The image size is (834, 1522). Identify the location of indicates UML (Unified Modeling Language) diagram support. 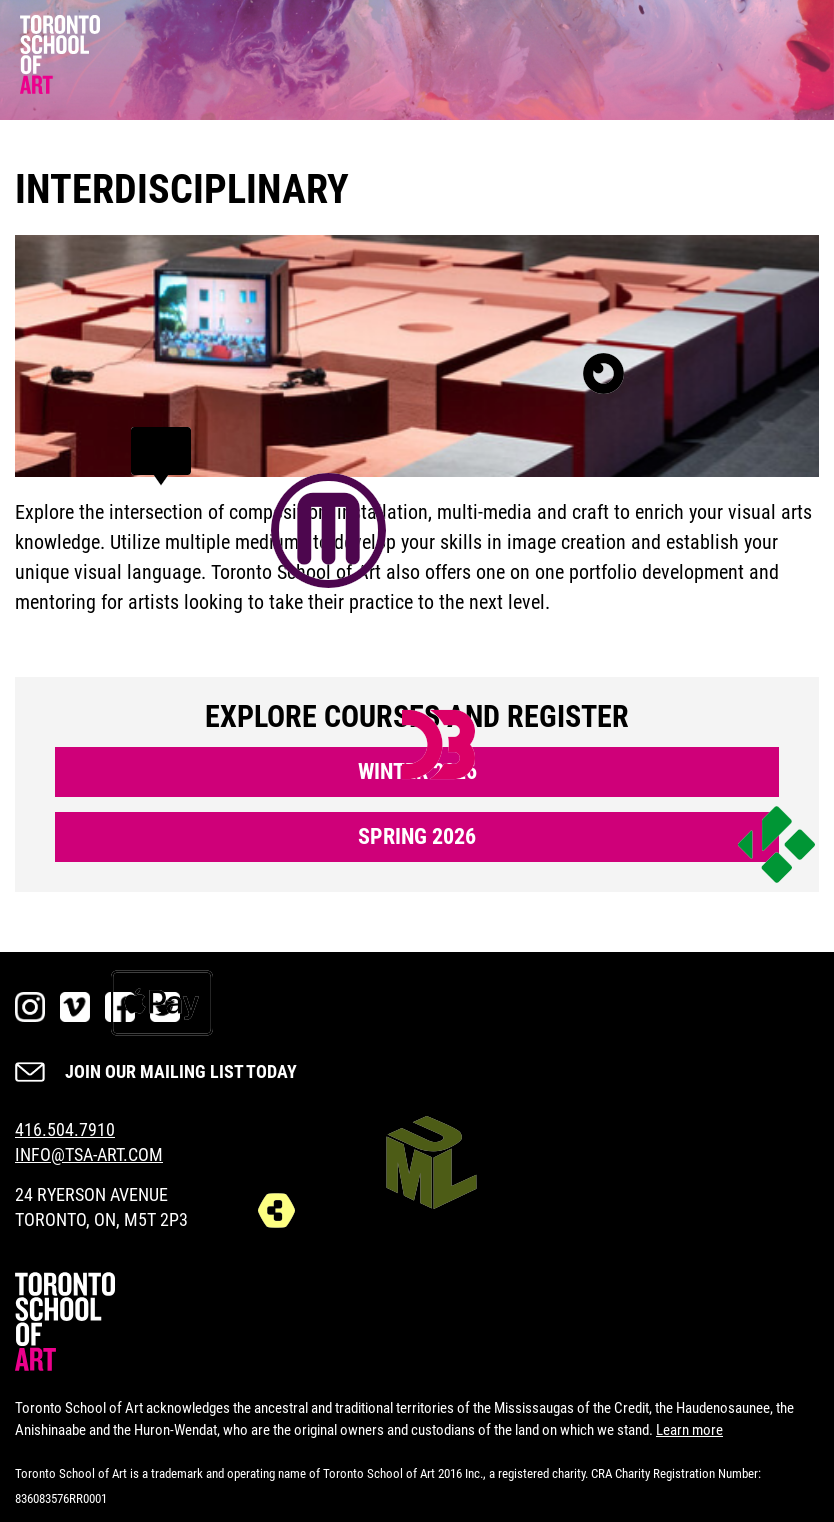
(431, 1162).